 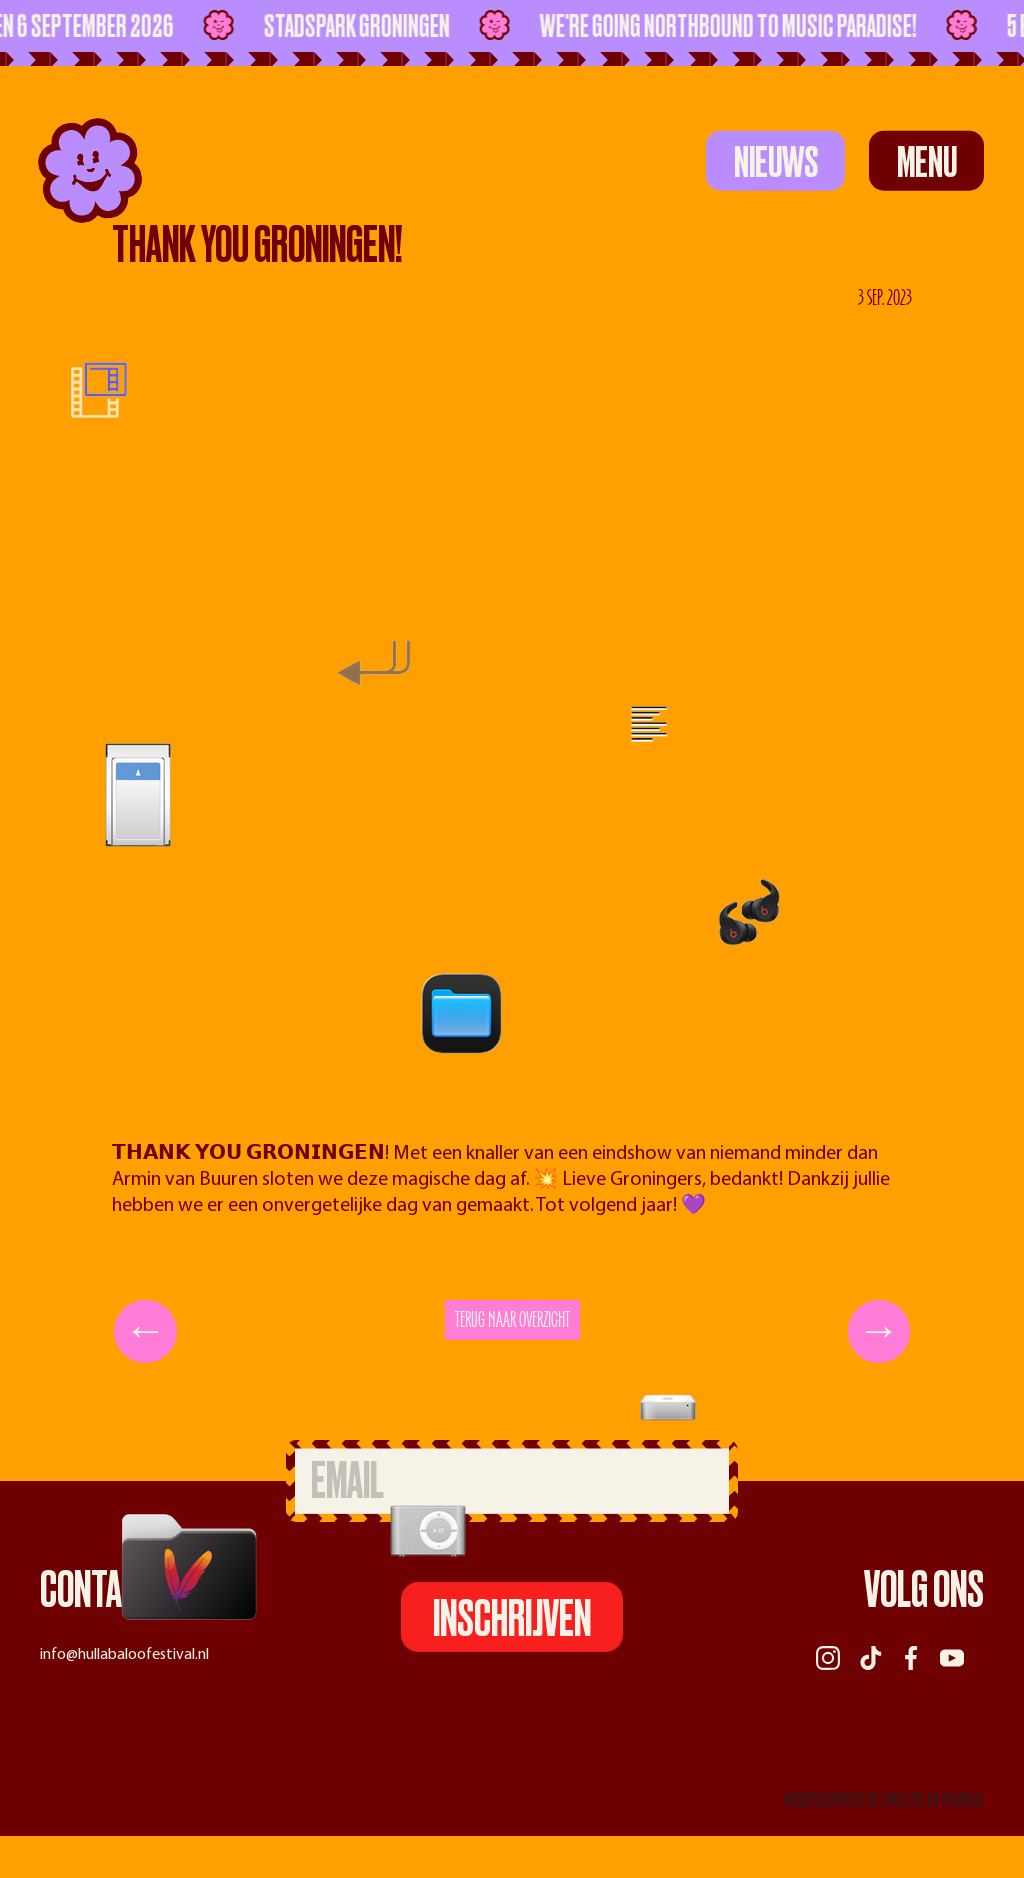 What do you see at coordinates (99, 390) in the screenshot?
I see `filter media library content` at bounding box center [99, 390].